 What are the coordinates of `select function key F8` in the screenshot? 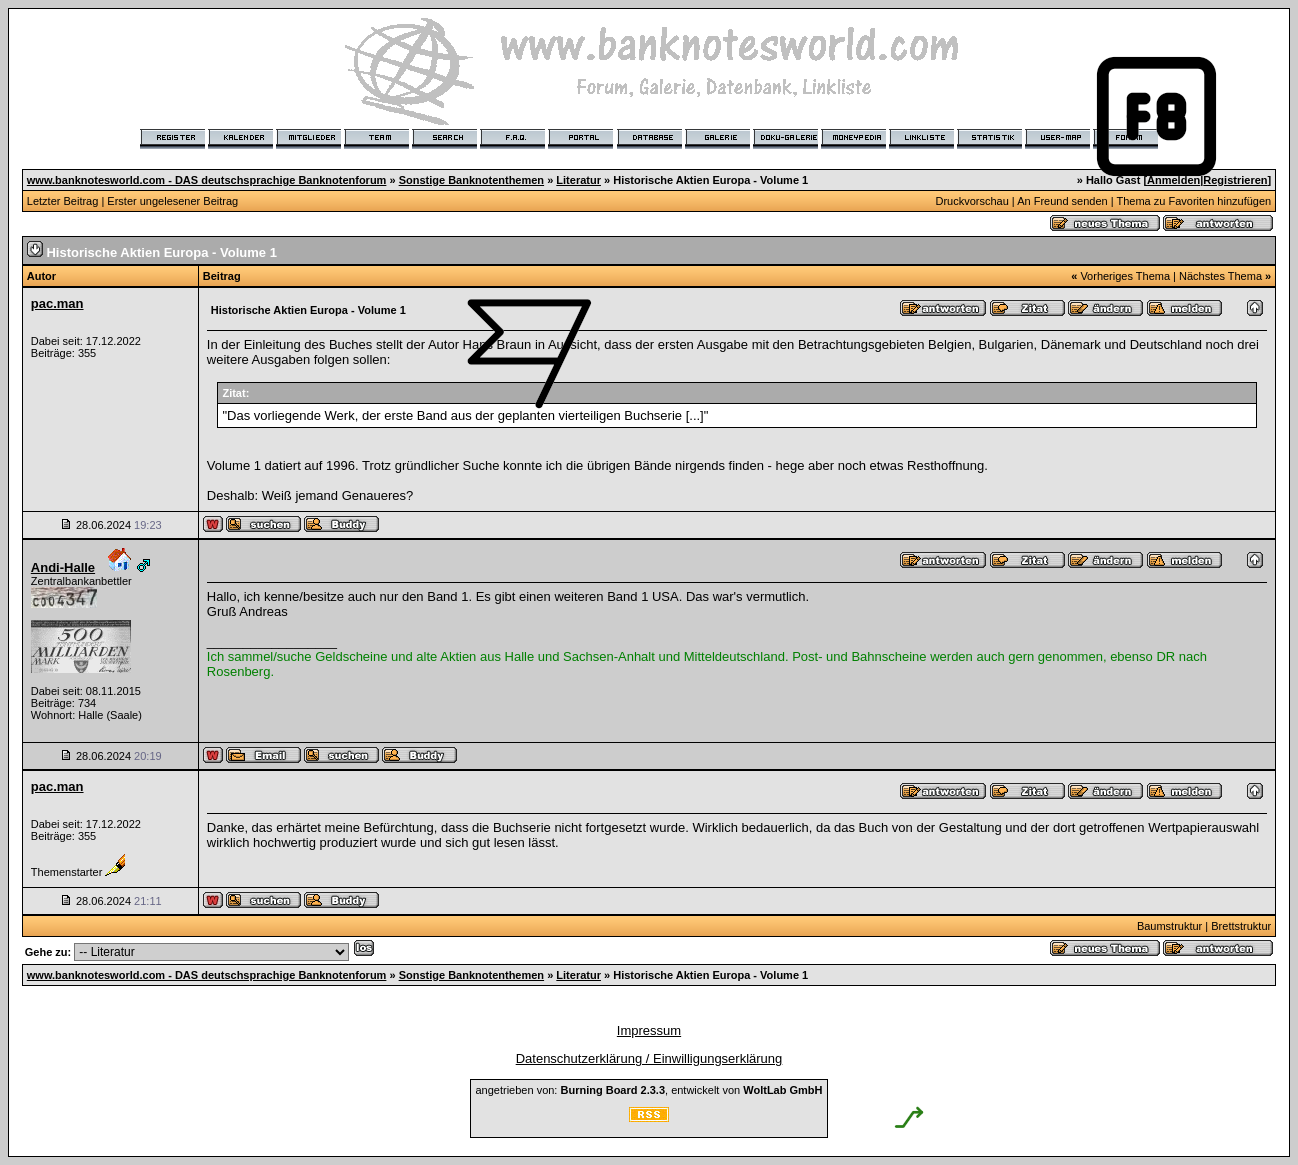 It's located at (1156, 116).